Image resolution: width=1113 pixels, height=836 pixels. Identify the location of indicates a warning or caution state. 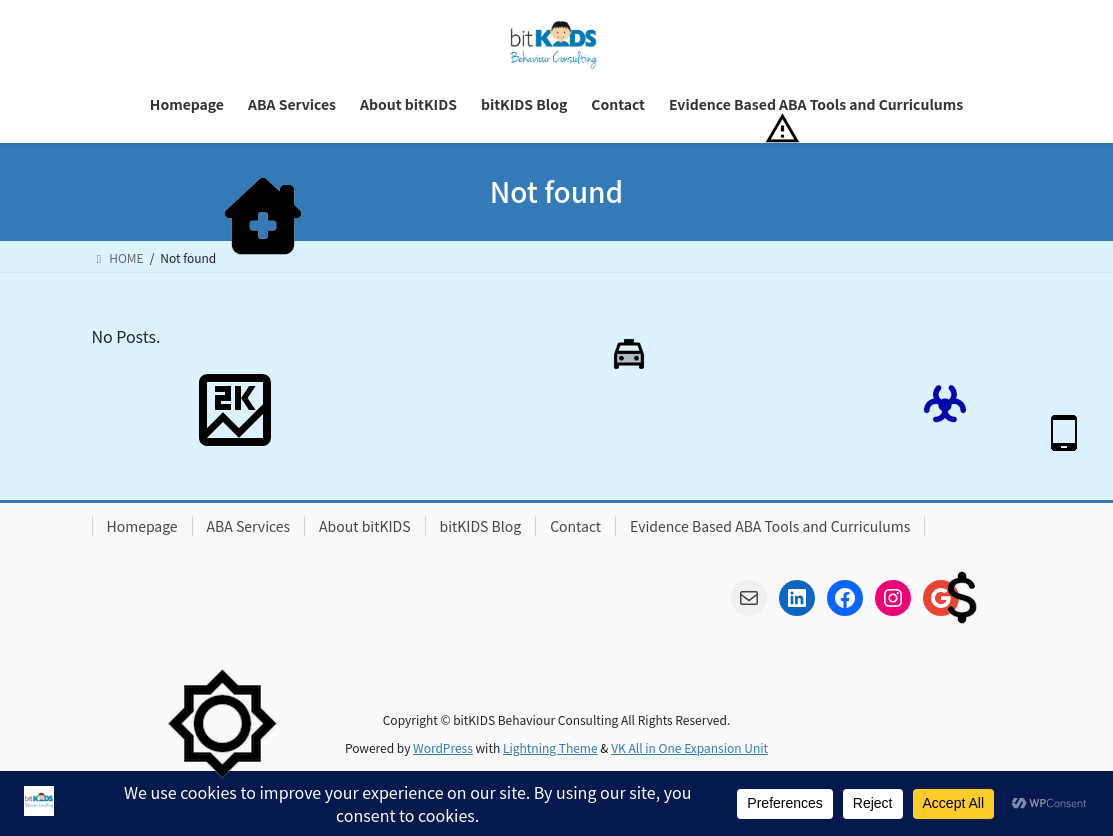
(782, 128).